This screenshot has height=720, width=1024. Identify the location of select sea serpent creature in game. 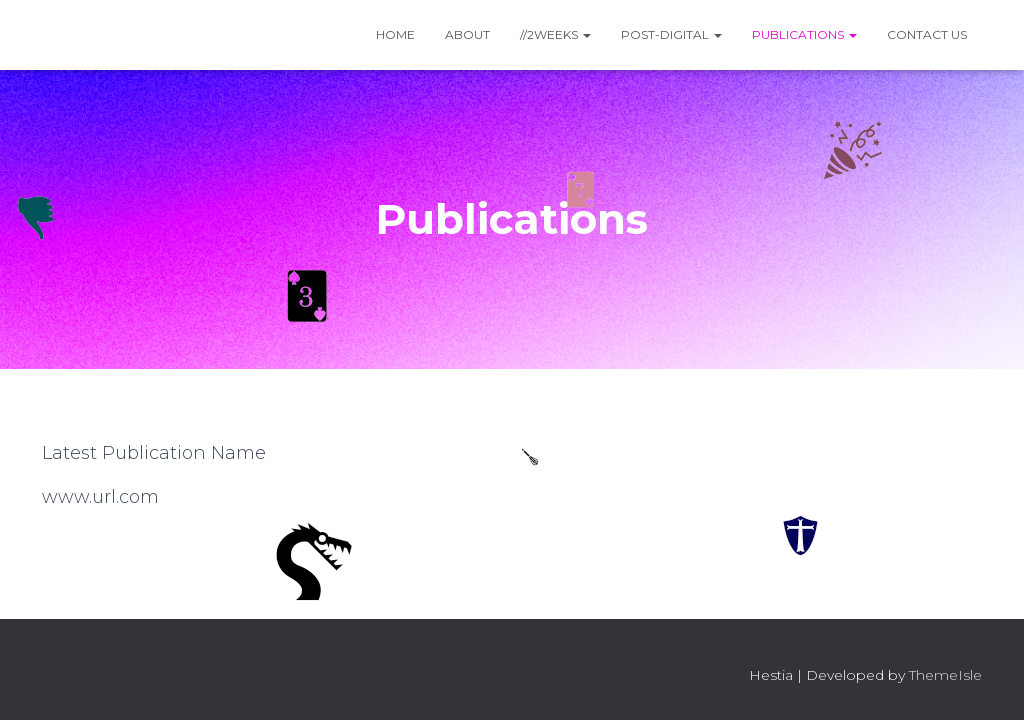
(313, 561).